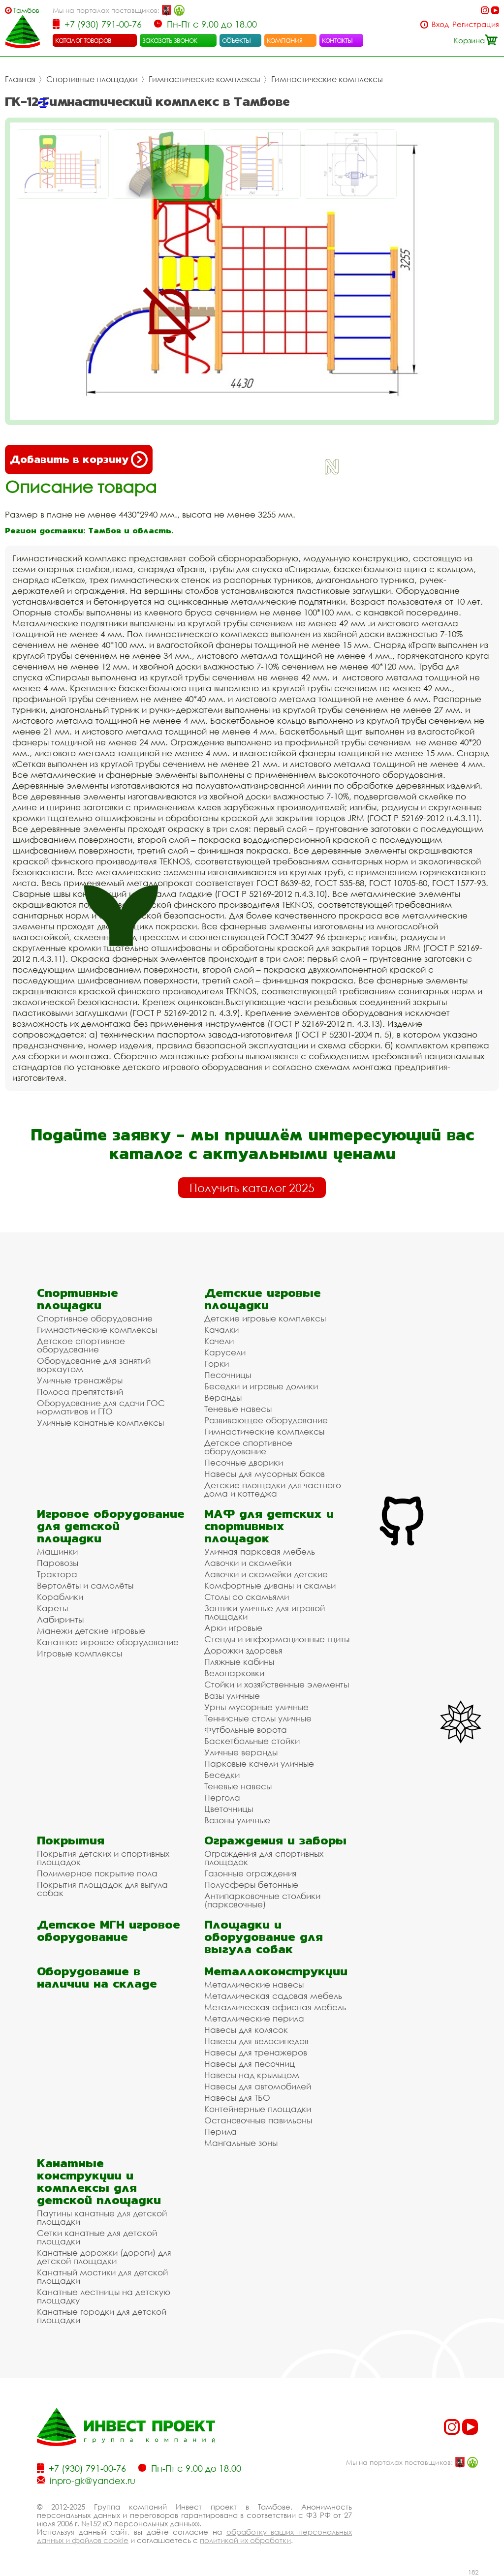 This screenshot has width=504, height=2576. What do you see at coordinates (403, 1520) in the screenshot?
I see `view GitHub profile or repository` at bounding box center [403, 1520].